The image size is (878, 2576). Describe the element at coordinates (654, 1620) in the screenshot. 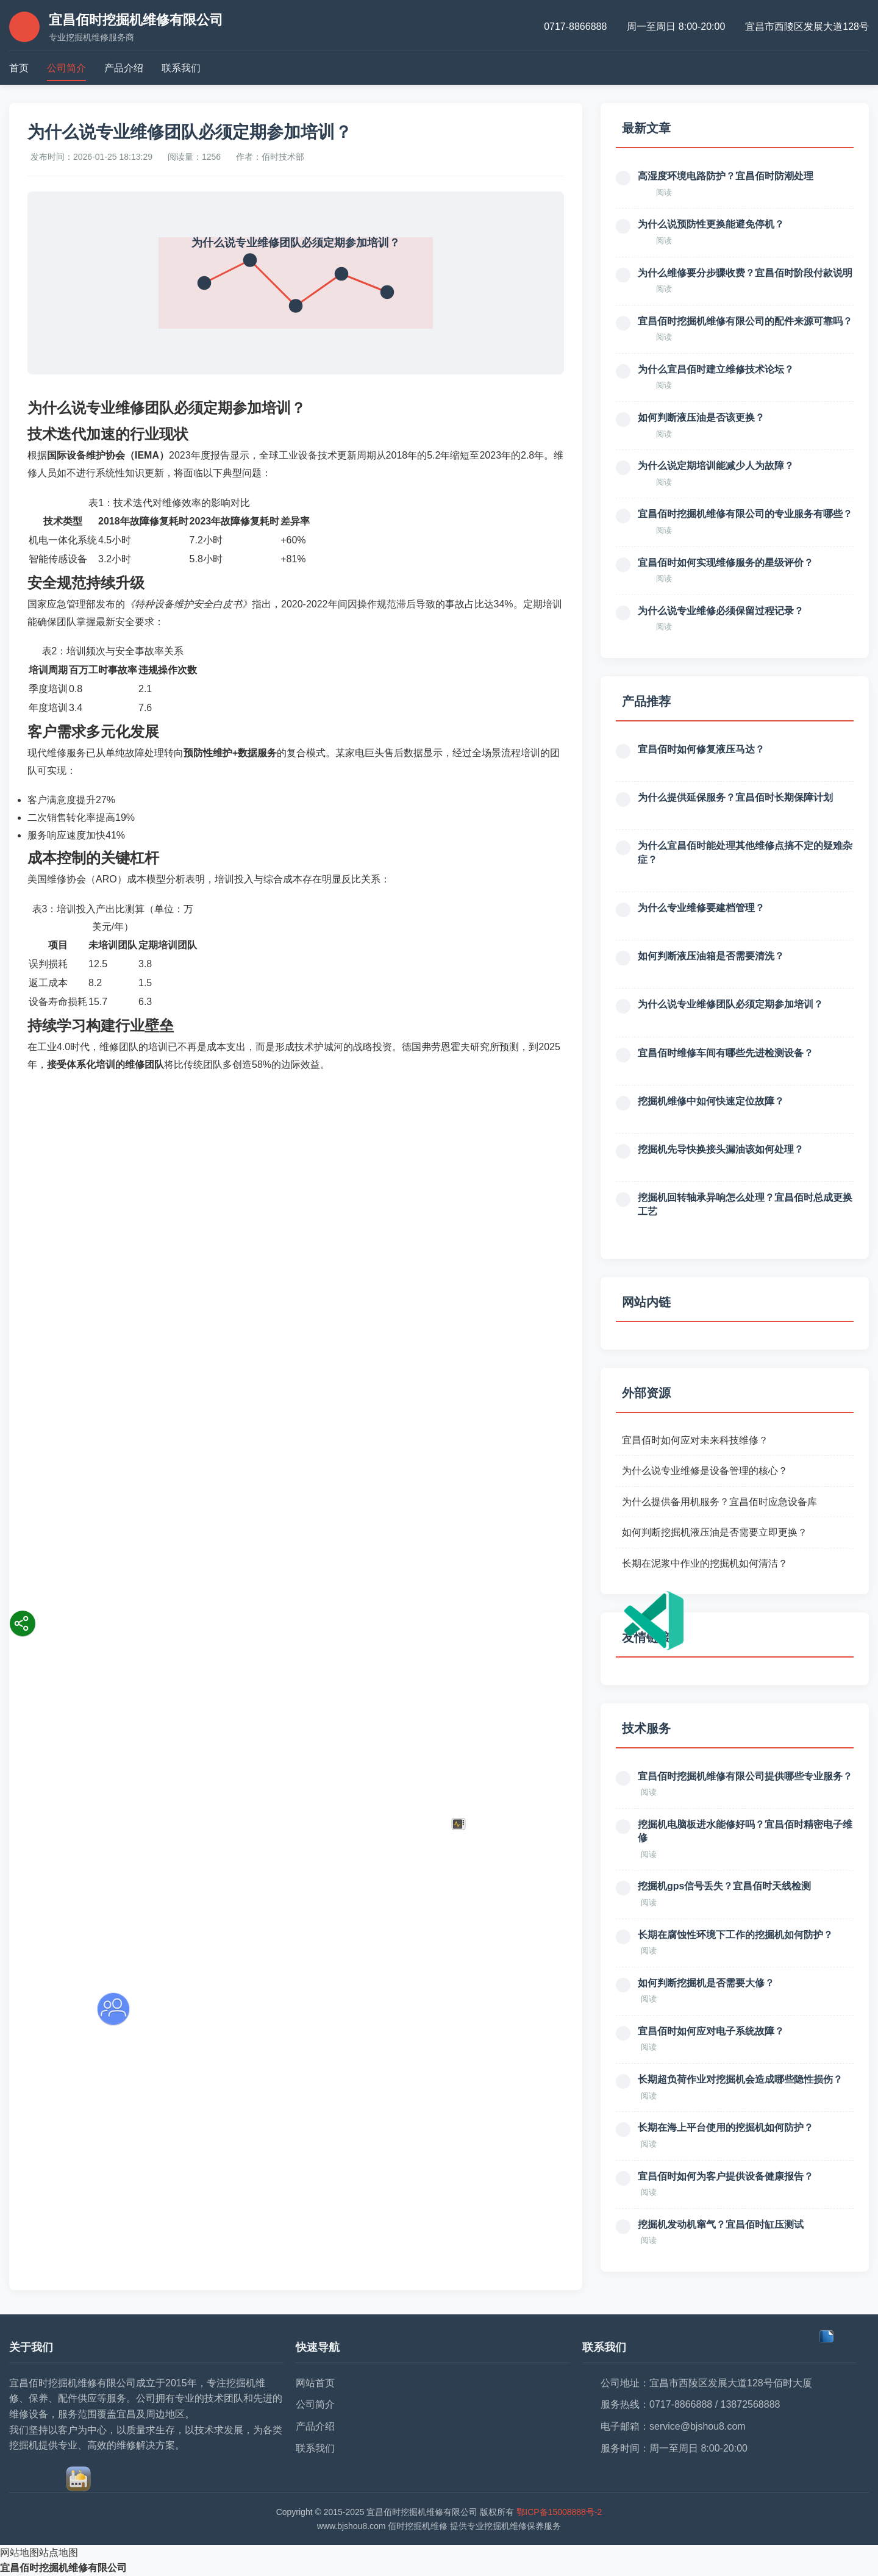

I see `open visual studio code editor` at that location.